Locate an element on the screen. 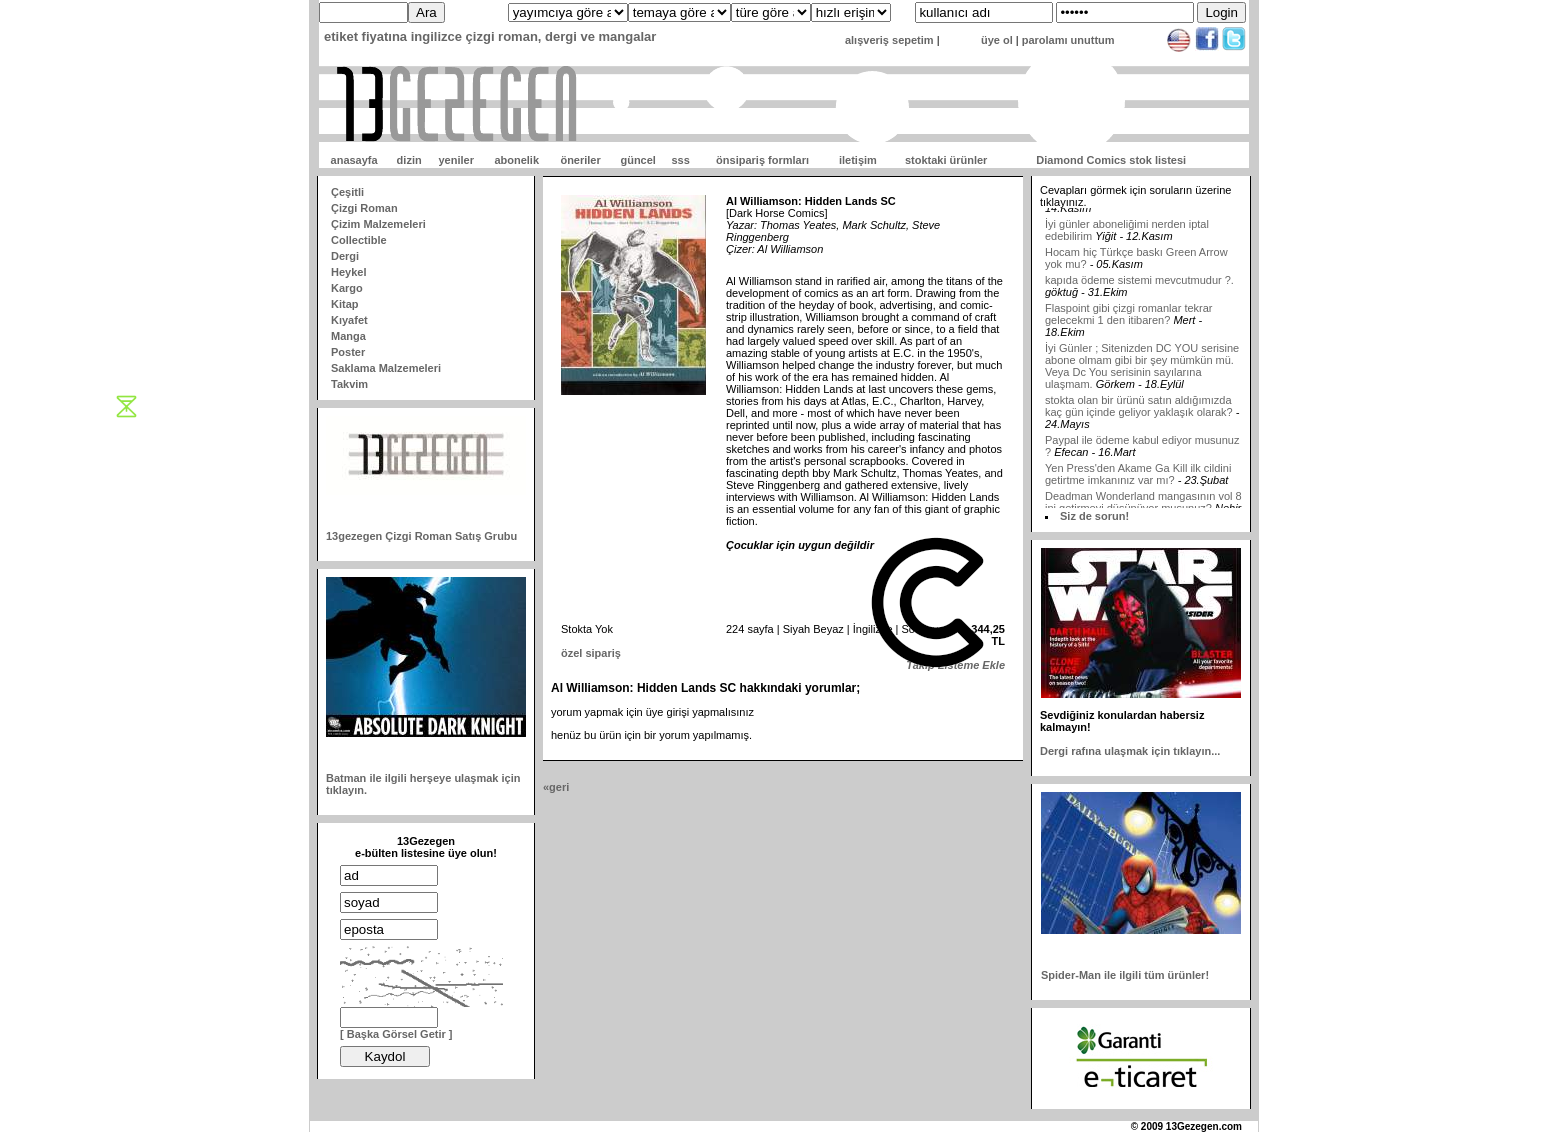  indicates a task or process in progress is located at coordinates (126, 406).